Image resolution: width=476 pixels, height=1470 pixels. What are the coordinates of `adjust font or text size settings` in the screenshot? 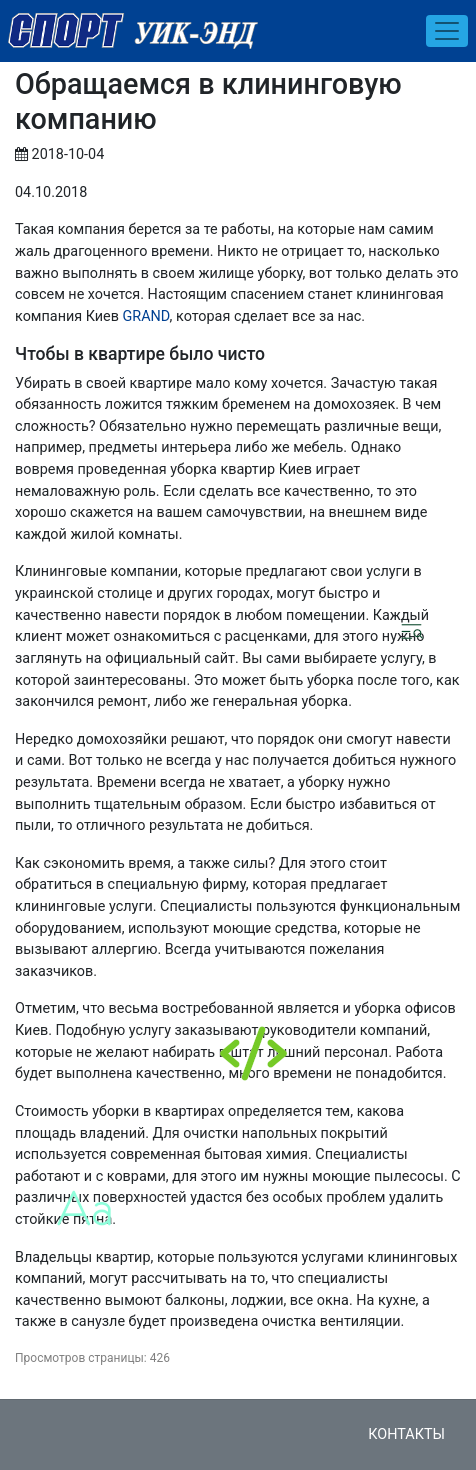 It's located at (85, 1209).